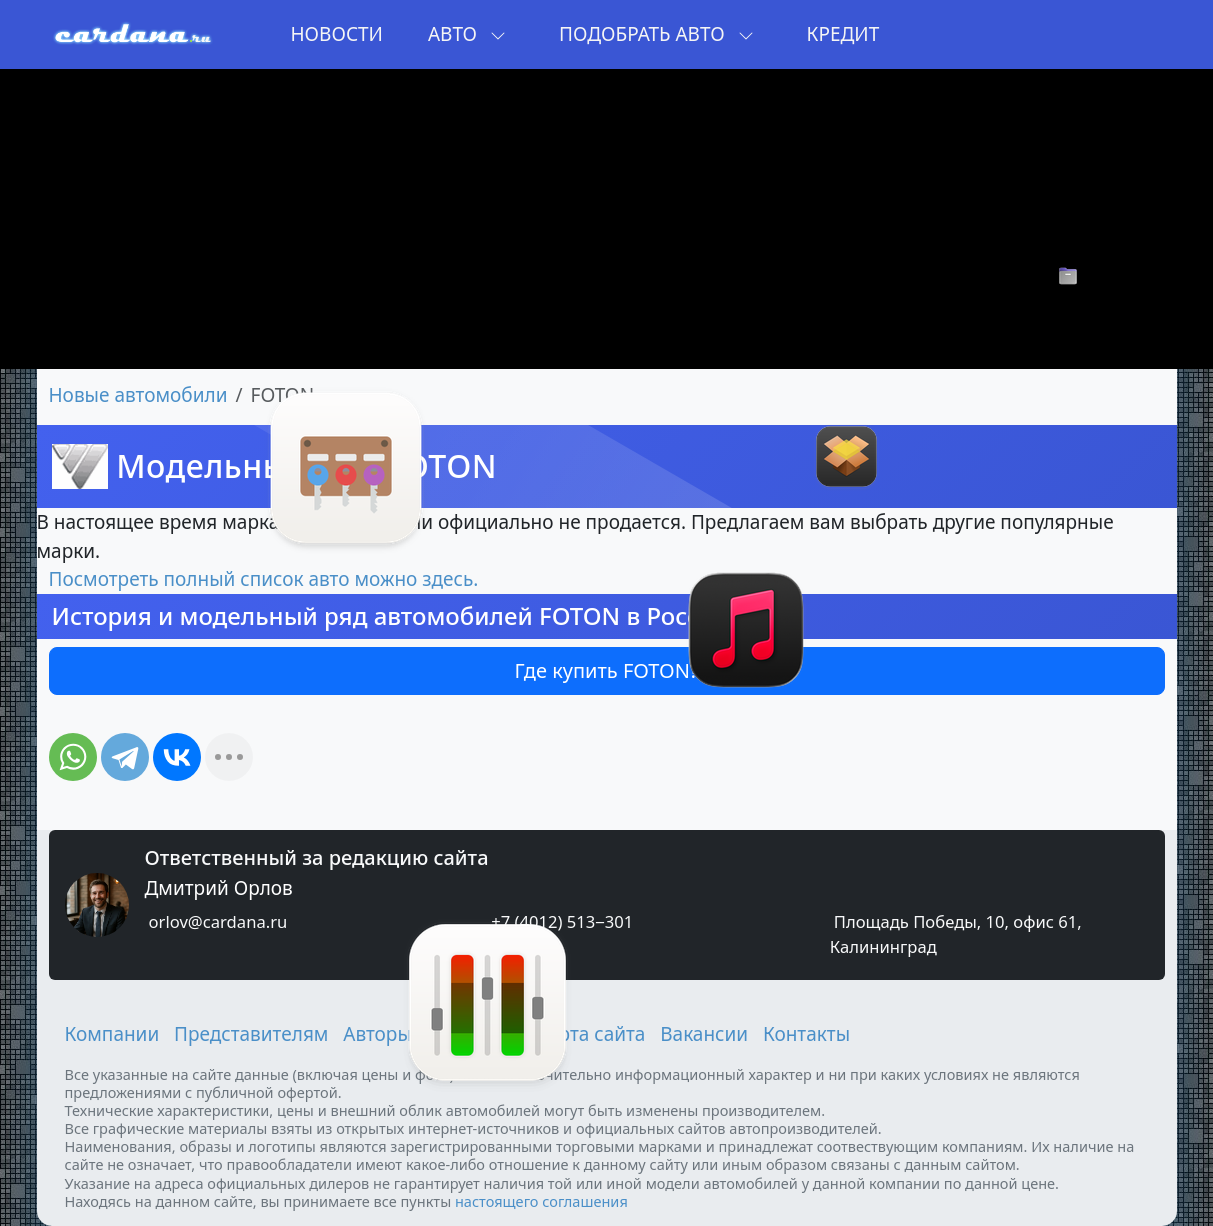 This screenshot has width=1213, height=1226. What do you see at coordinates (1068, 276) in the screenshot?
I see `open the file manager application` at bounding box center [1068, 276].